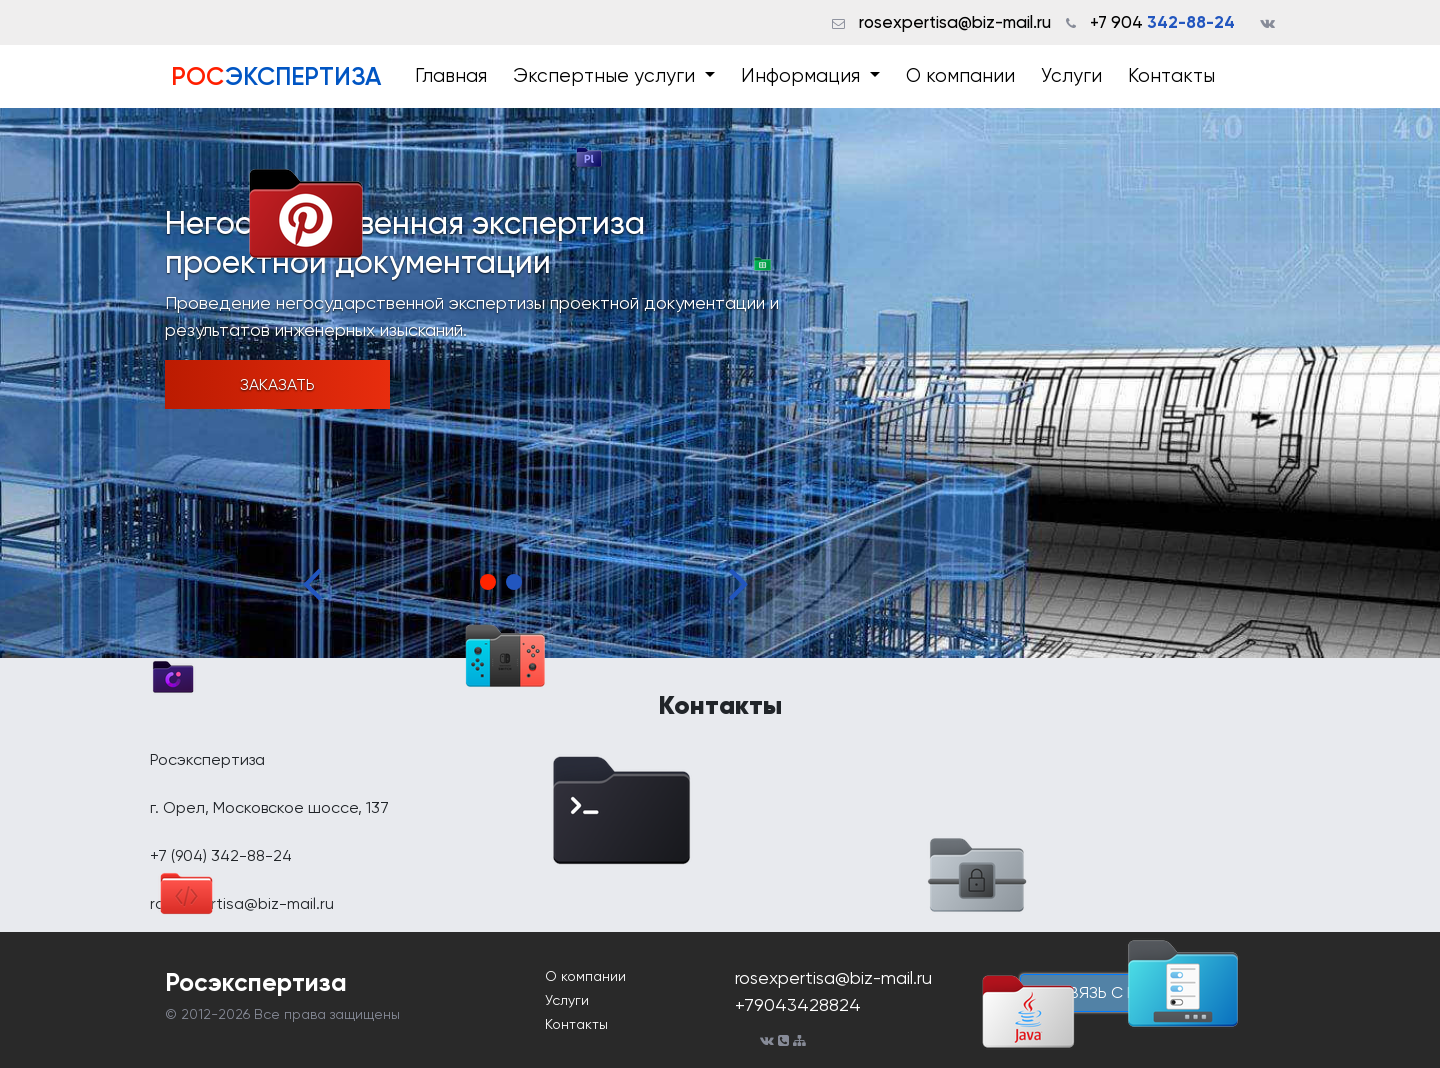  What do you see at coordinates (186, 893) in the screenshot?
I see `open folder containing code or development files` at bounding box center [186, 893].